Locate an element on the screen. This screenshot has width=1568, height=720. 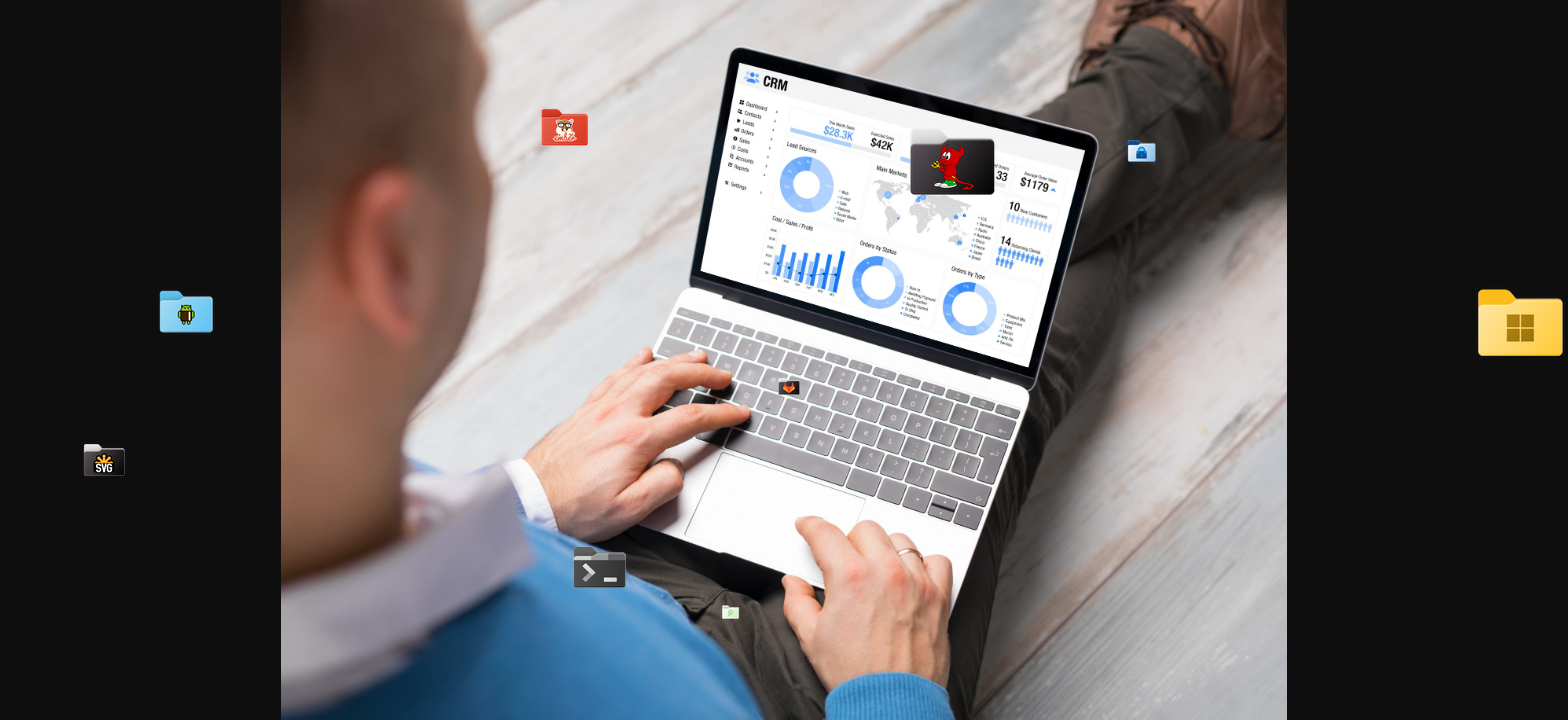
open windows terminal projects folder is located at coordinates (599, 568).